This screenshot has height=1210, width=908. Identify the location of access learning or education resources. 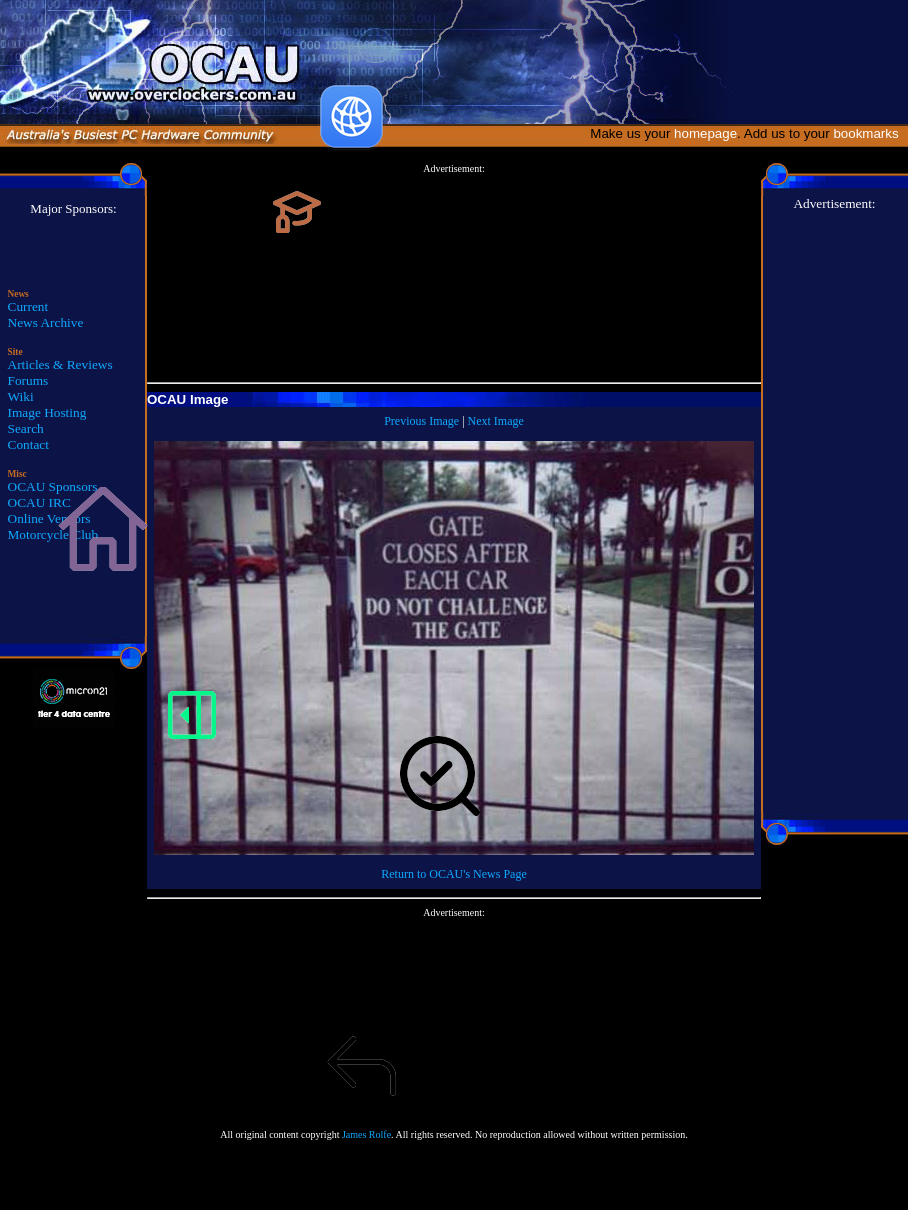
(297, 212).